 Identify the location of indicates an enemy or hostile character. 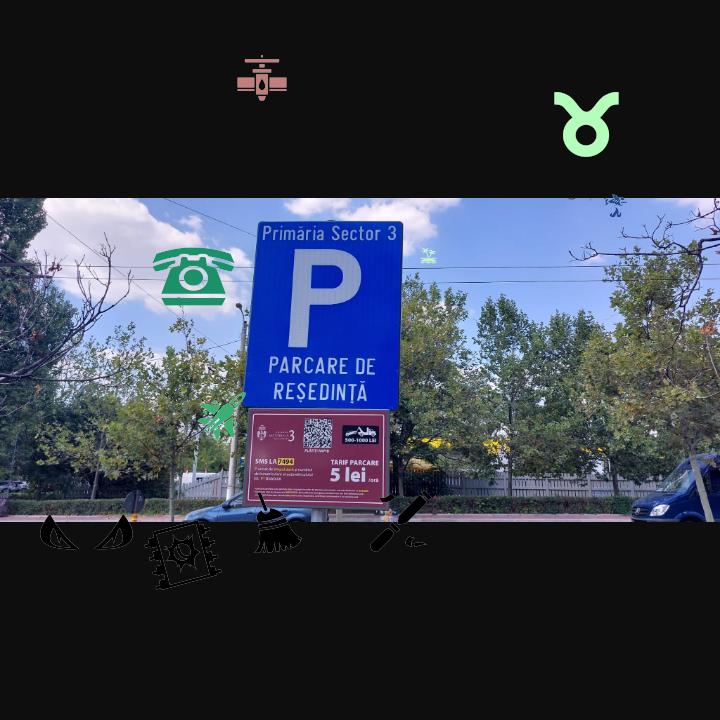
(86, 531).